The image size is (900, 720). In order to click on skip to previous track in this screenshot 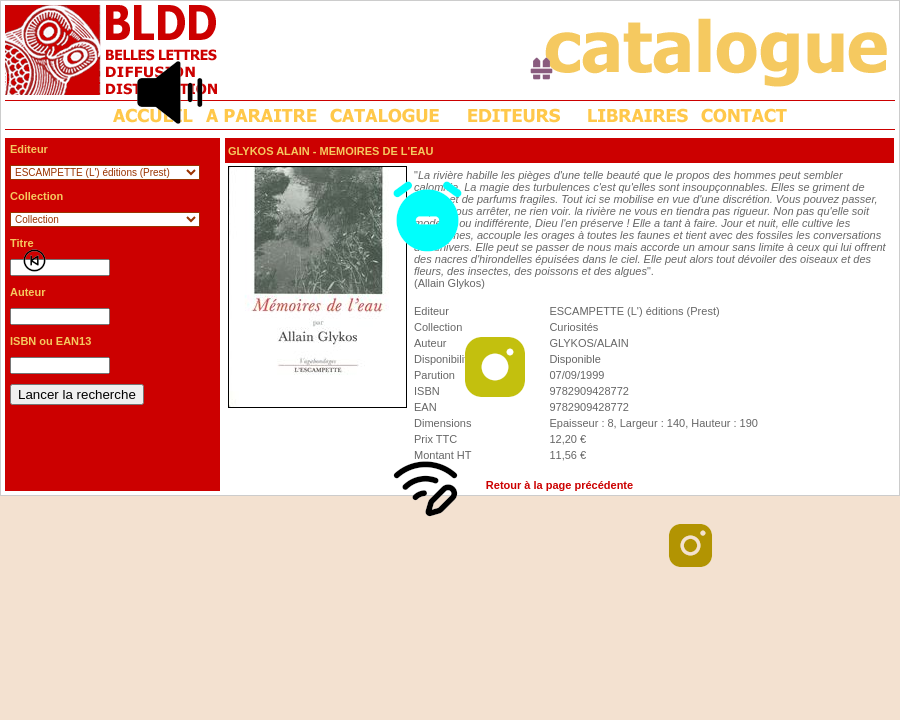, I will do `click(34, 260)`.